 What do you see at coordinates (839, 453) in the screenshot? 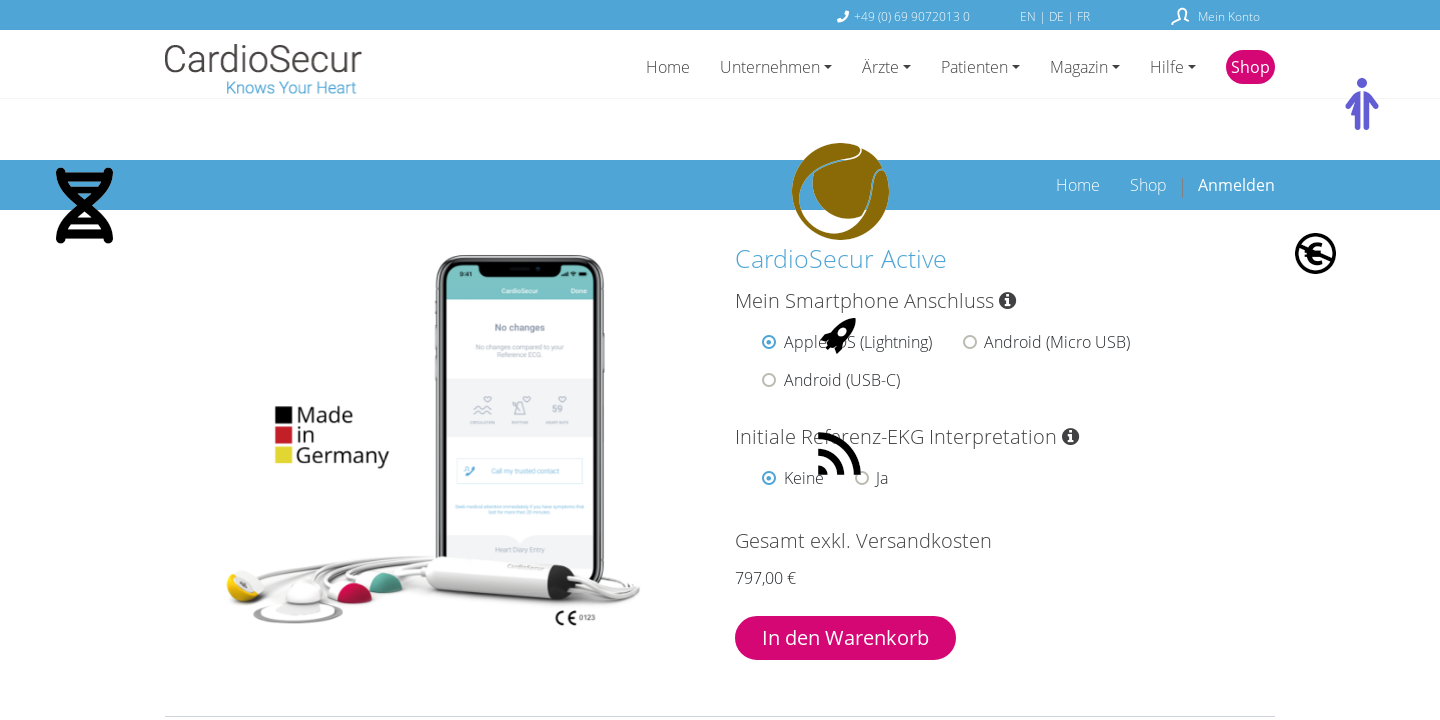
I see `subscribe to RSS feed` at bounding box center [839, 453].